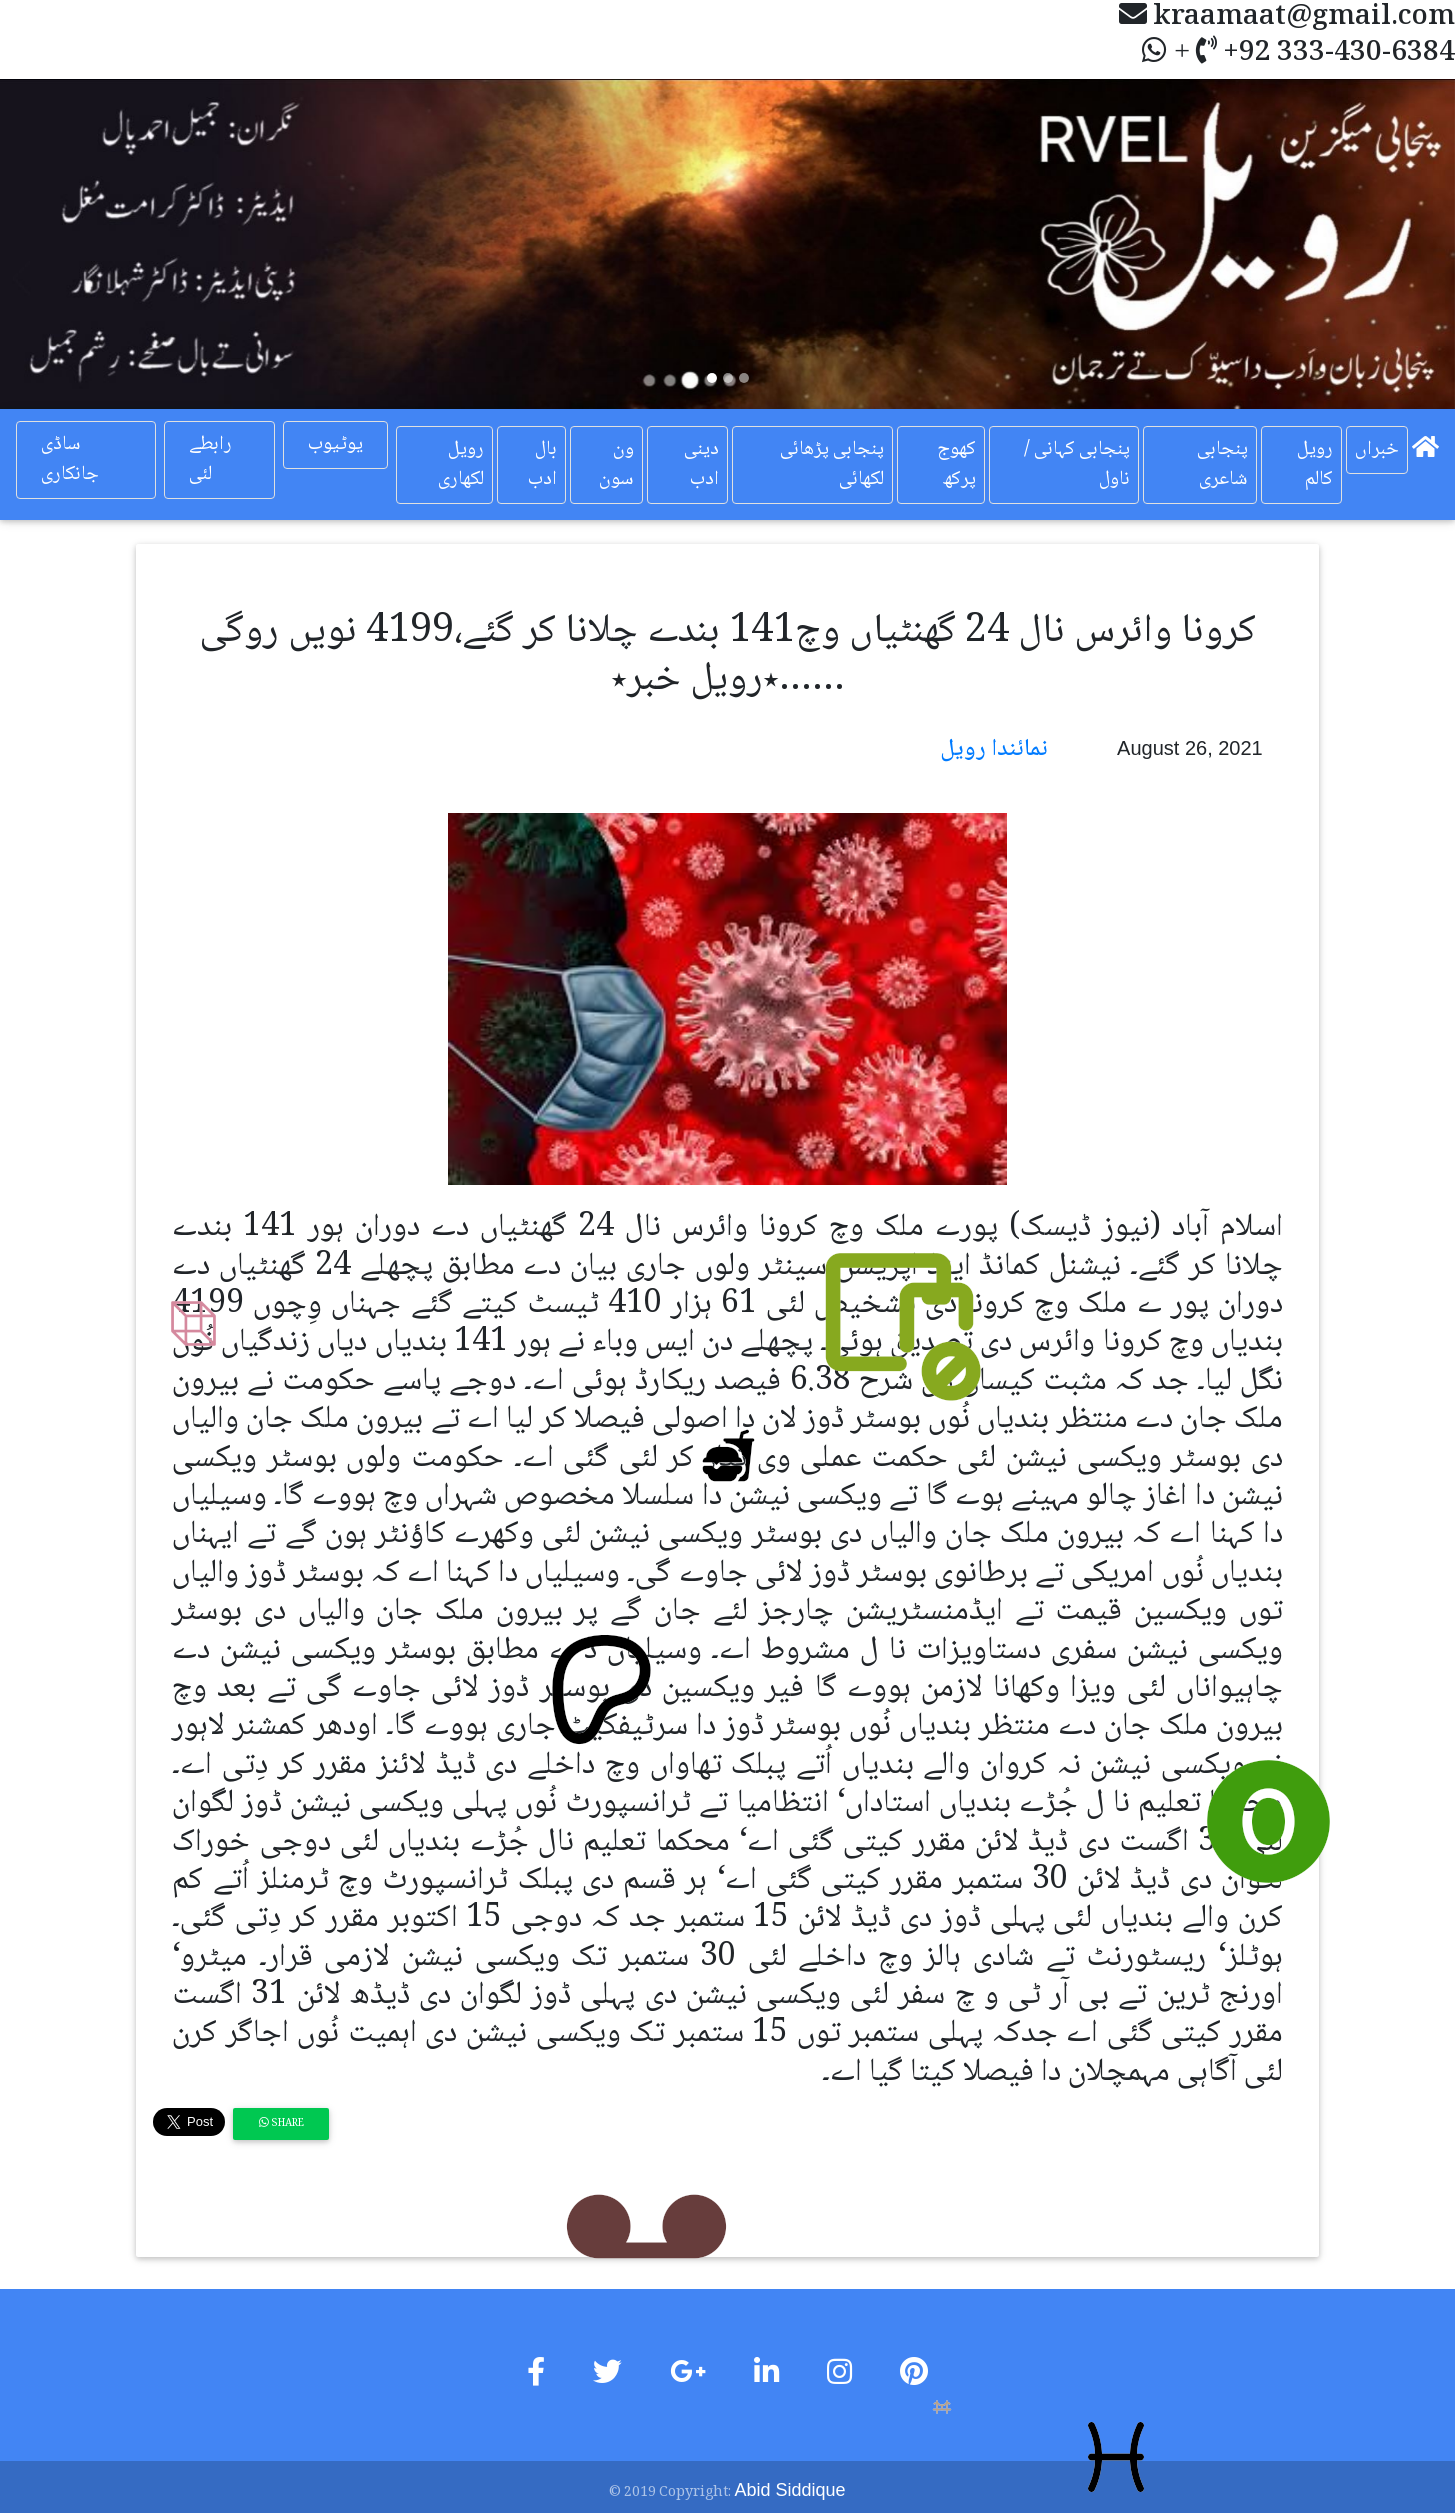 The width and height of the screenshot is (1455, 2513). What do you see at coordinates (942, 2407) in the screenshot?
I see `view bridge or infrastructure information` at bounding box center [942, 2407].